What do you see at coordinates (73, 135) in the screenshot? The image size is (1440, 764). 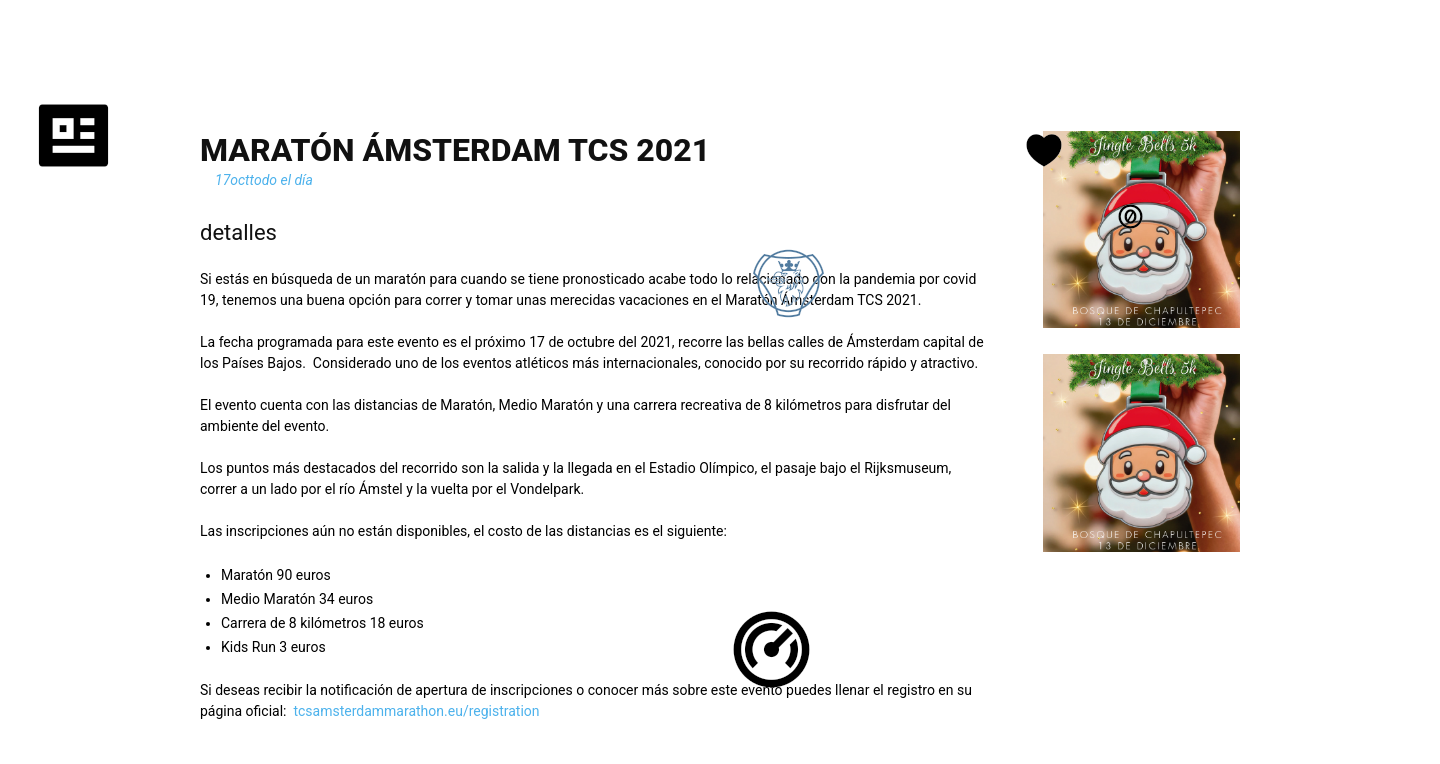 I see `view your profile` at bounding box center [73, 135].